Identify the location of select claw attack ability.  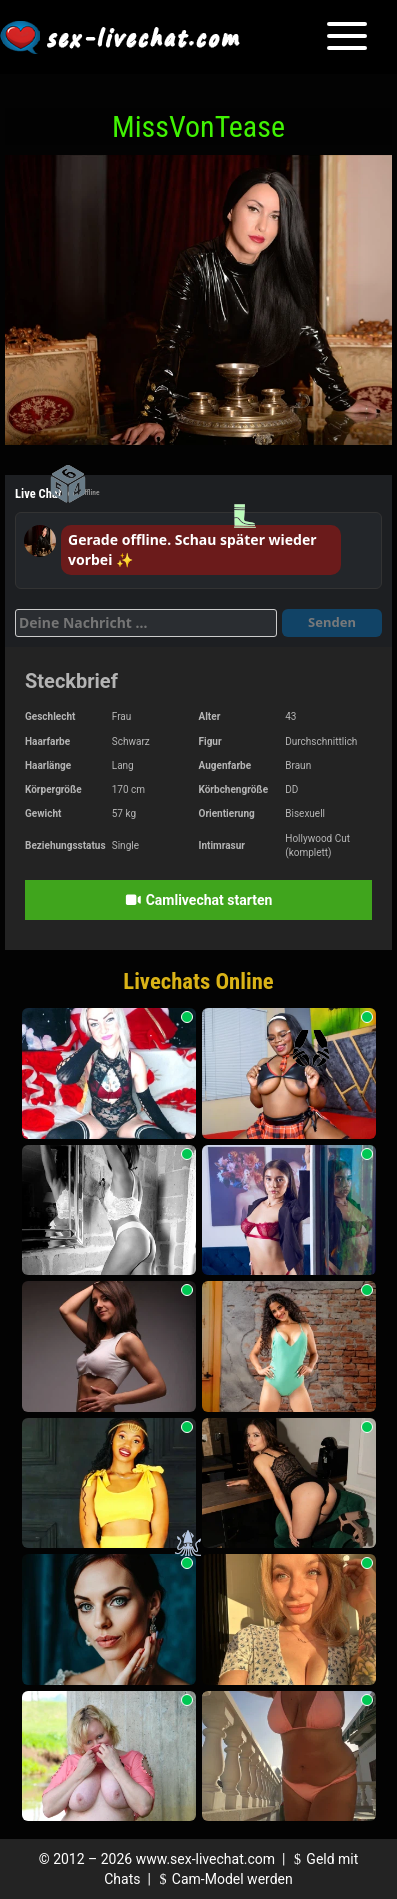
(311, 1048).